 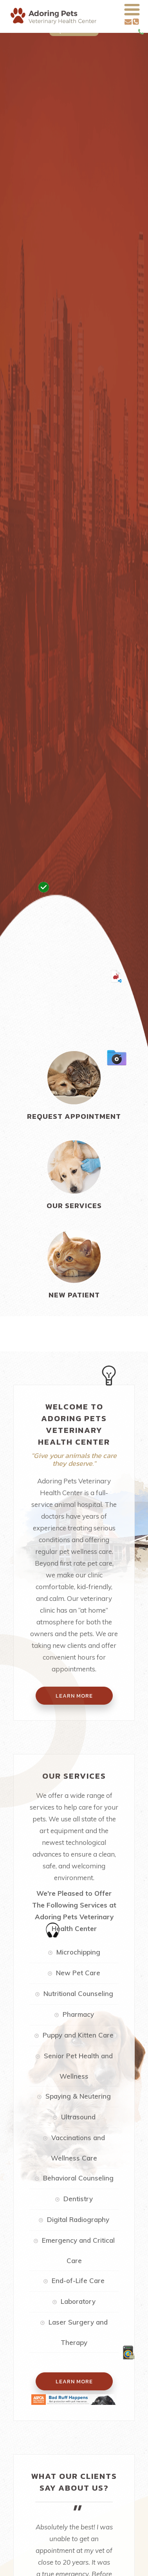 What do you see at coordinates (108, 1375) in the screenshot?
I see `access object emojis and symbols` at bounding box center [108, 1375].